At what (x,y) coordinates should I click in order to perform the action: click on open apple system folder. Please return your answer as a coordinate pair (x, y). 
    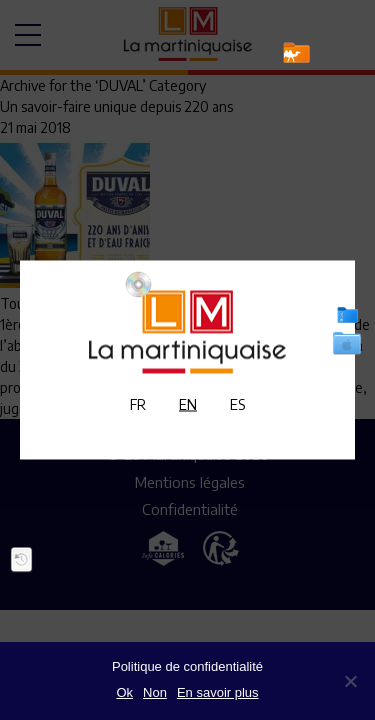
    Looking at the image, I should click on (347, 343).